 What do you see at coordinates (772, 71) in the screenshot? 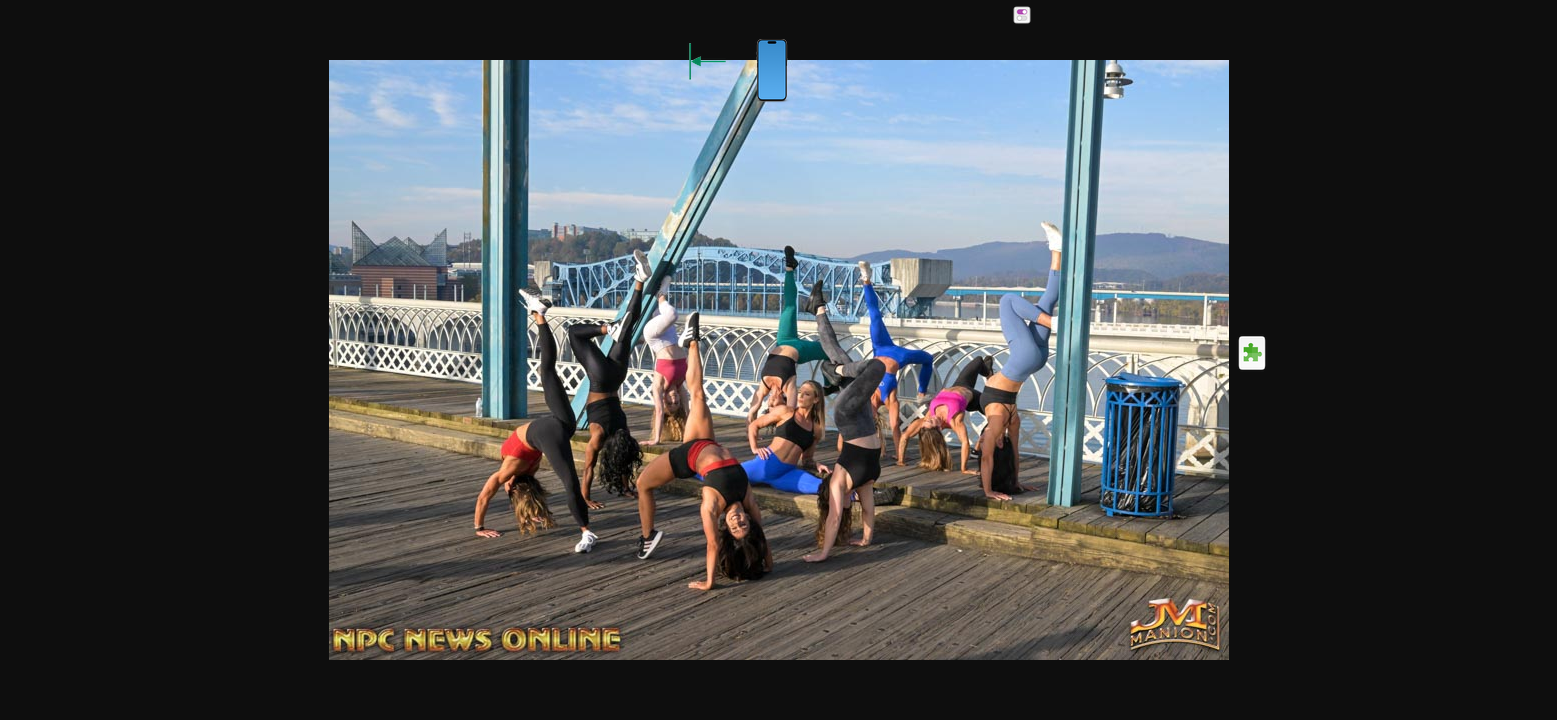
I see `iPhone 16 device icon` at bounding box center [772, 71].